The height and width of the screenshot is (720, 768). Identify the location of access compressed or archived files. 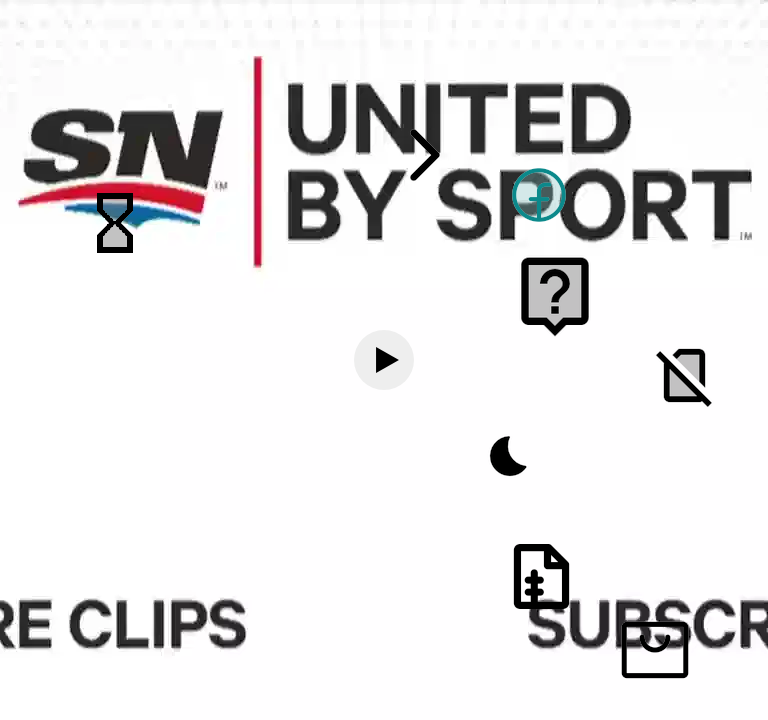
(541, 576).